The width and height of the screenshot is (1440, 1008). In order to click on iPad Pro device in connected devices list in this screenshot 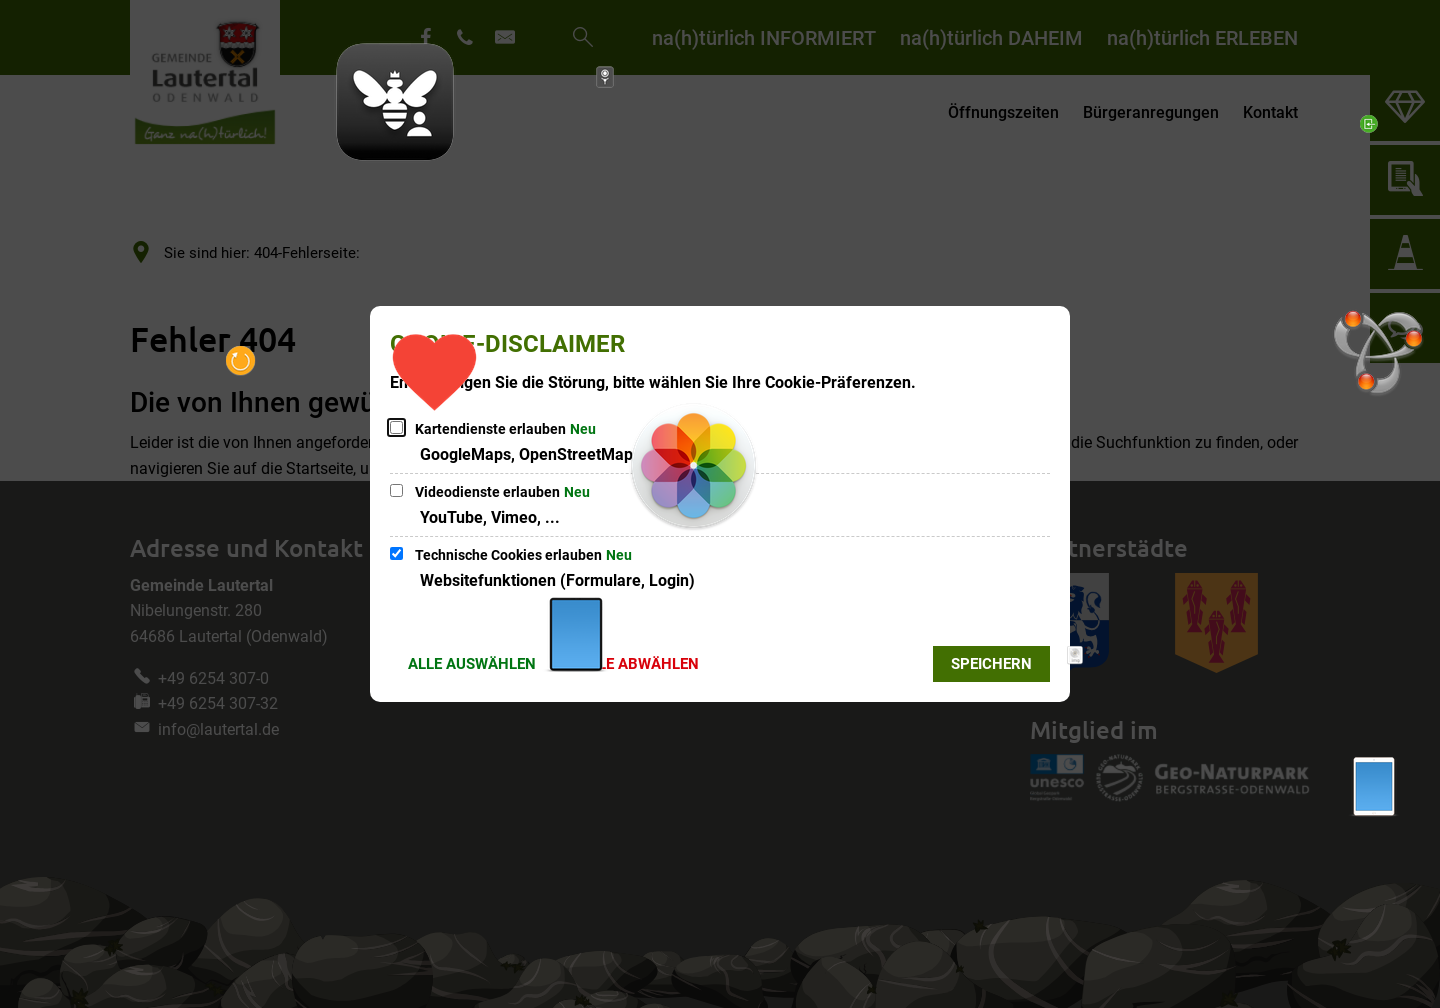, I will do `click(576, 635)`.